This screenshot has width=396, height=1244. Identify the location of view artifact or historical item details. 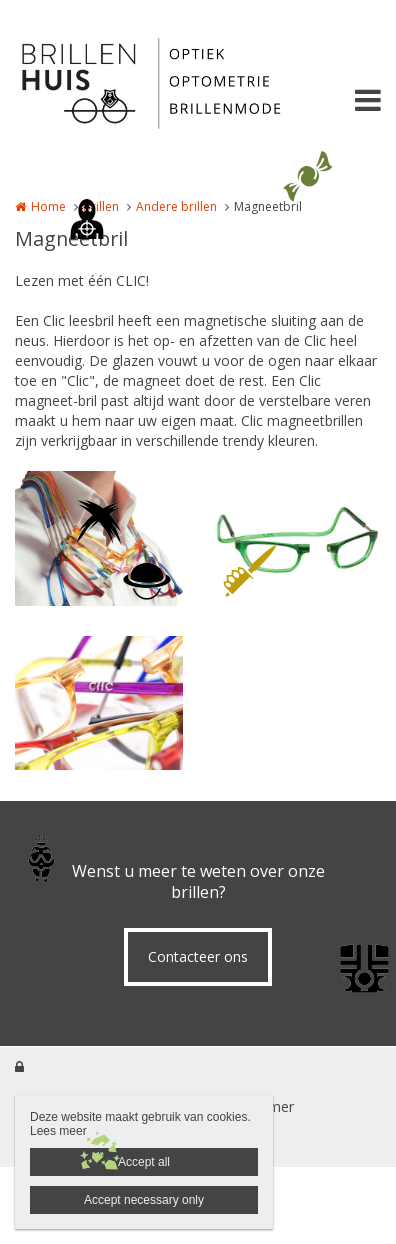
(41, 858).